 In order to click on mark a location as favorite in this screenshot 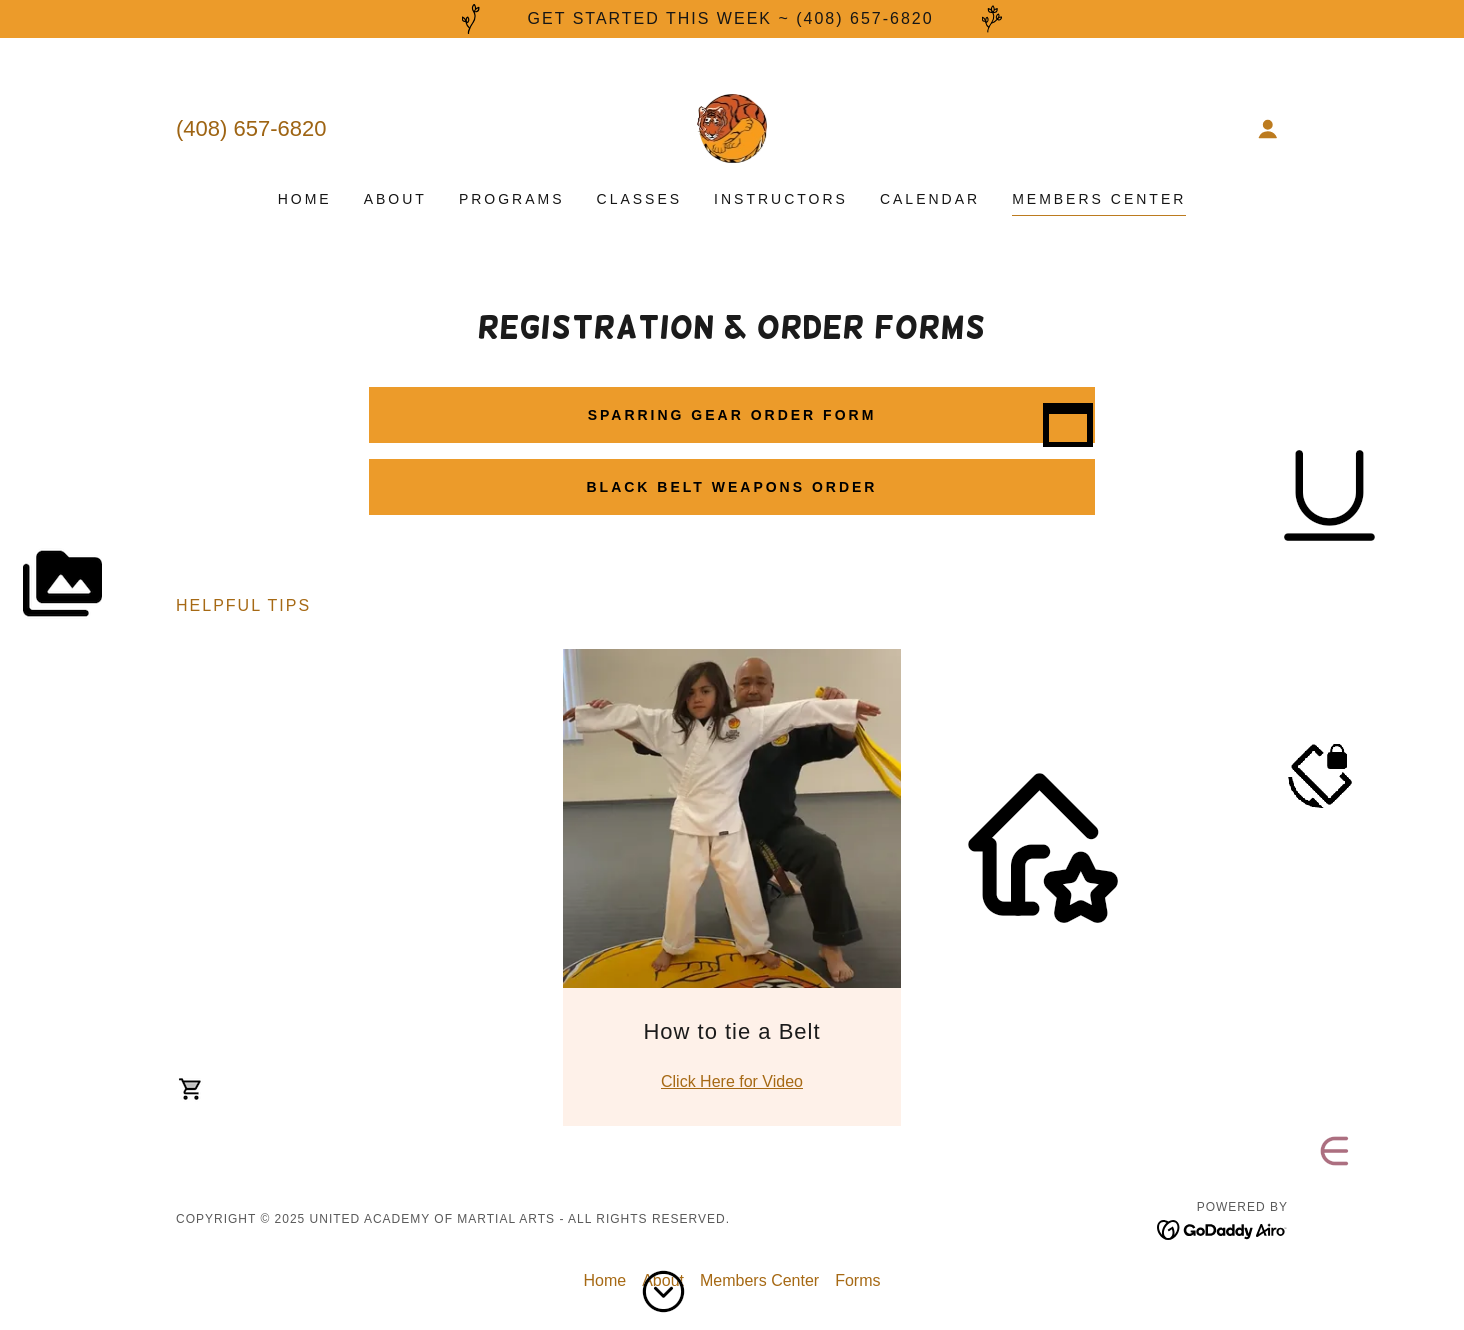, I will do `click(1039, 844)`.